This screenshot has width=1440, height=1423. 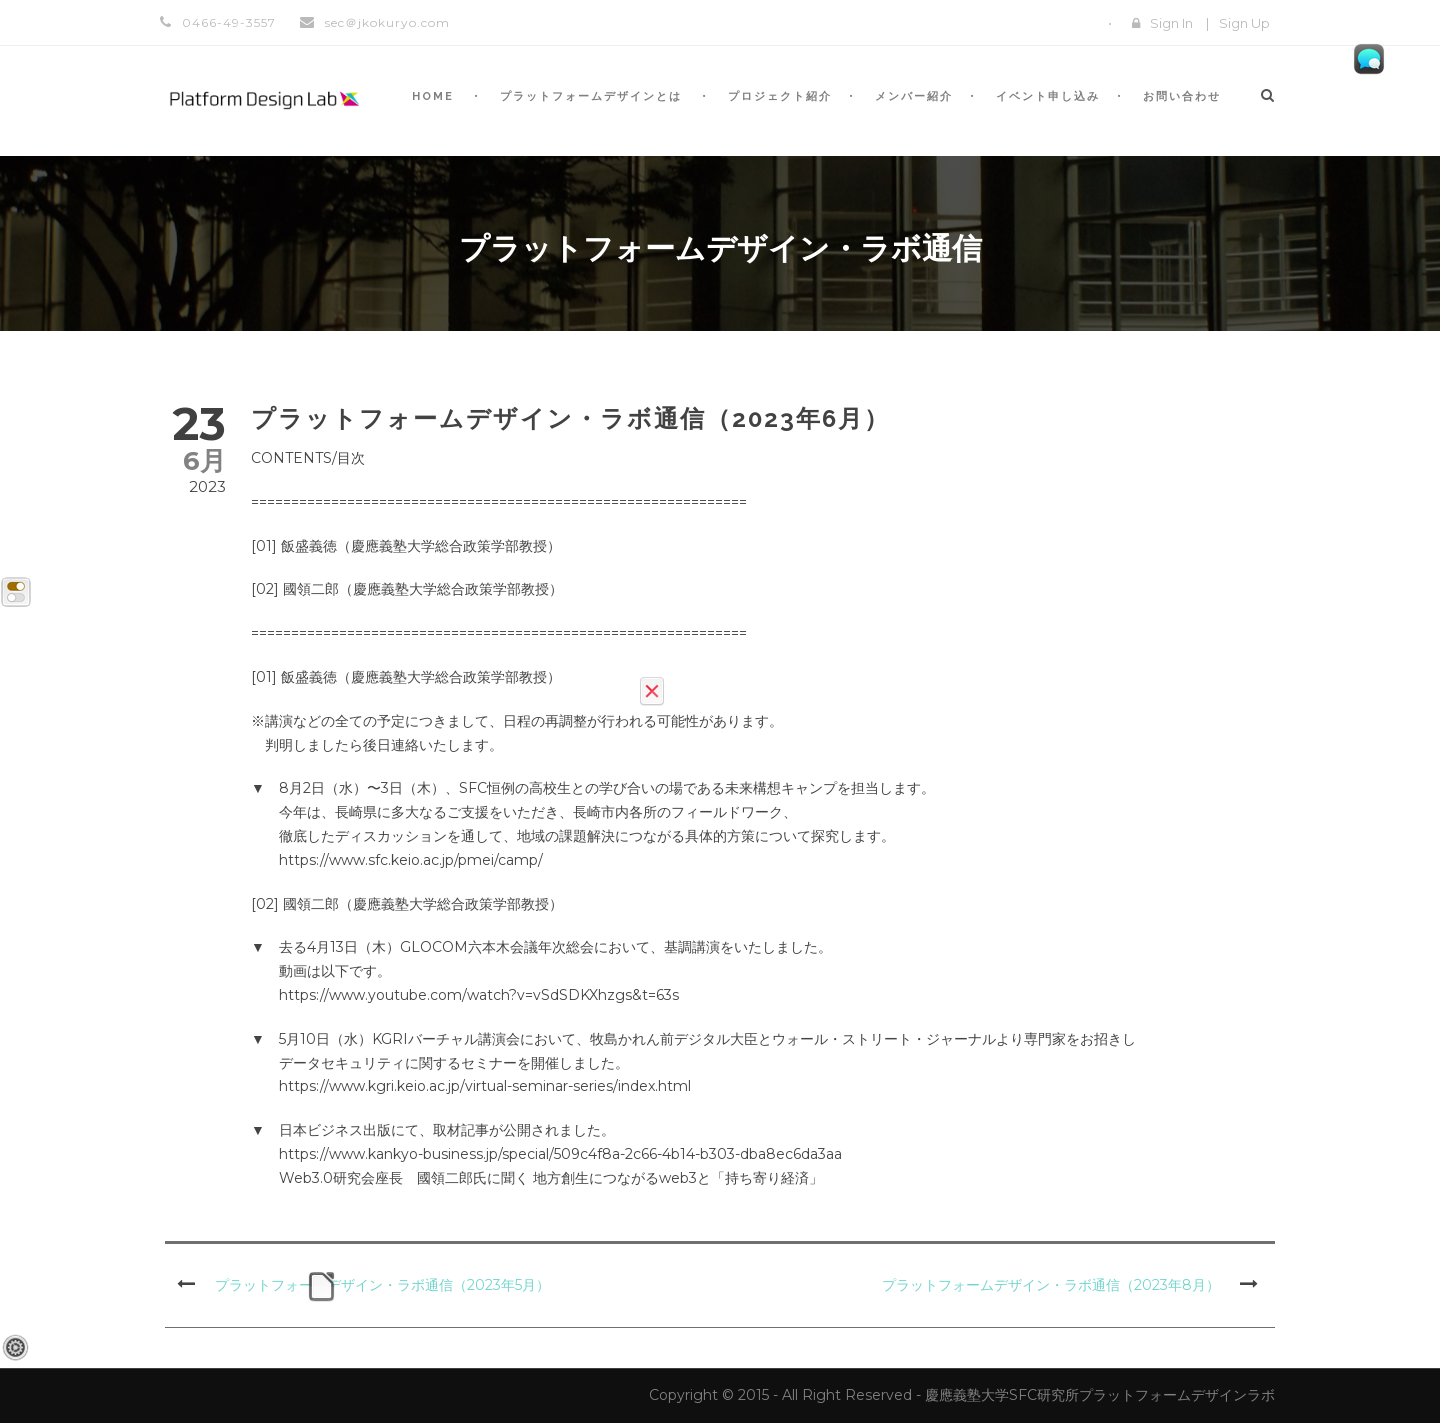 What do you see at coordinates (1369, 59) in the screenshot?
I see `open fractal messaging app` at bounding box center [1369, 59].